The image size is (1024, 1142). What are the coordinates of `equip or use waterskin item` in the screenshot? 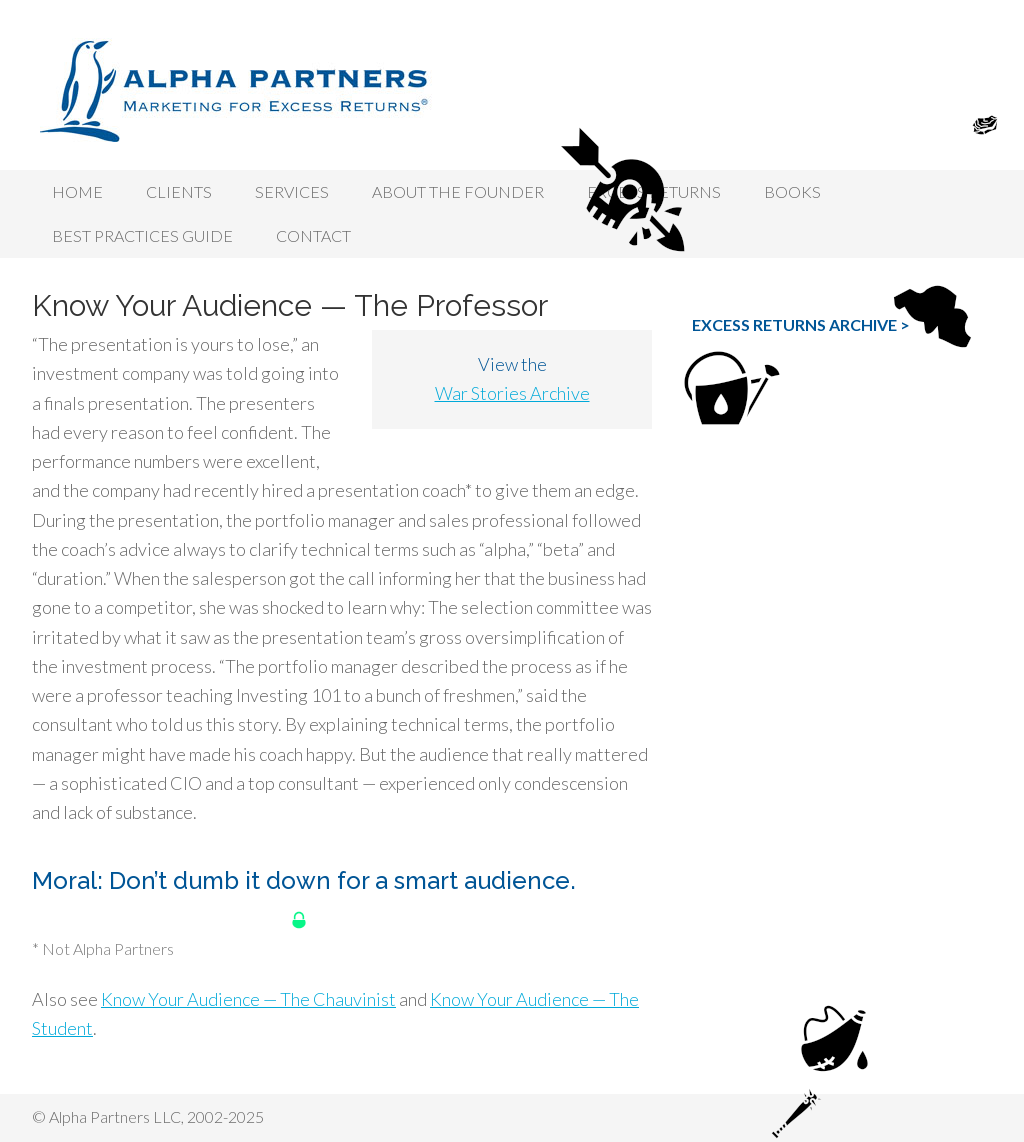 It's located at (834, 1038).